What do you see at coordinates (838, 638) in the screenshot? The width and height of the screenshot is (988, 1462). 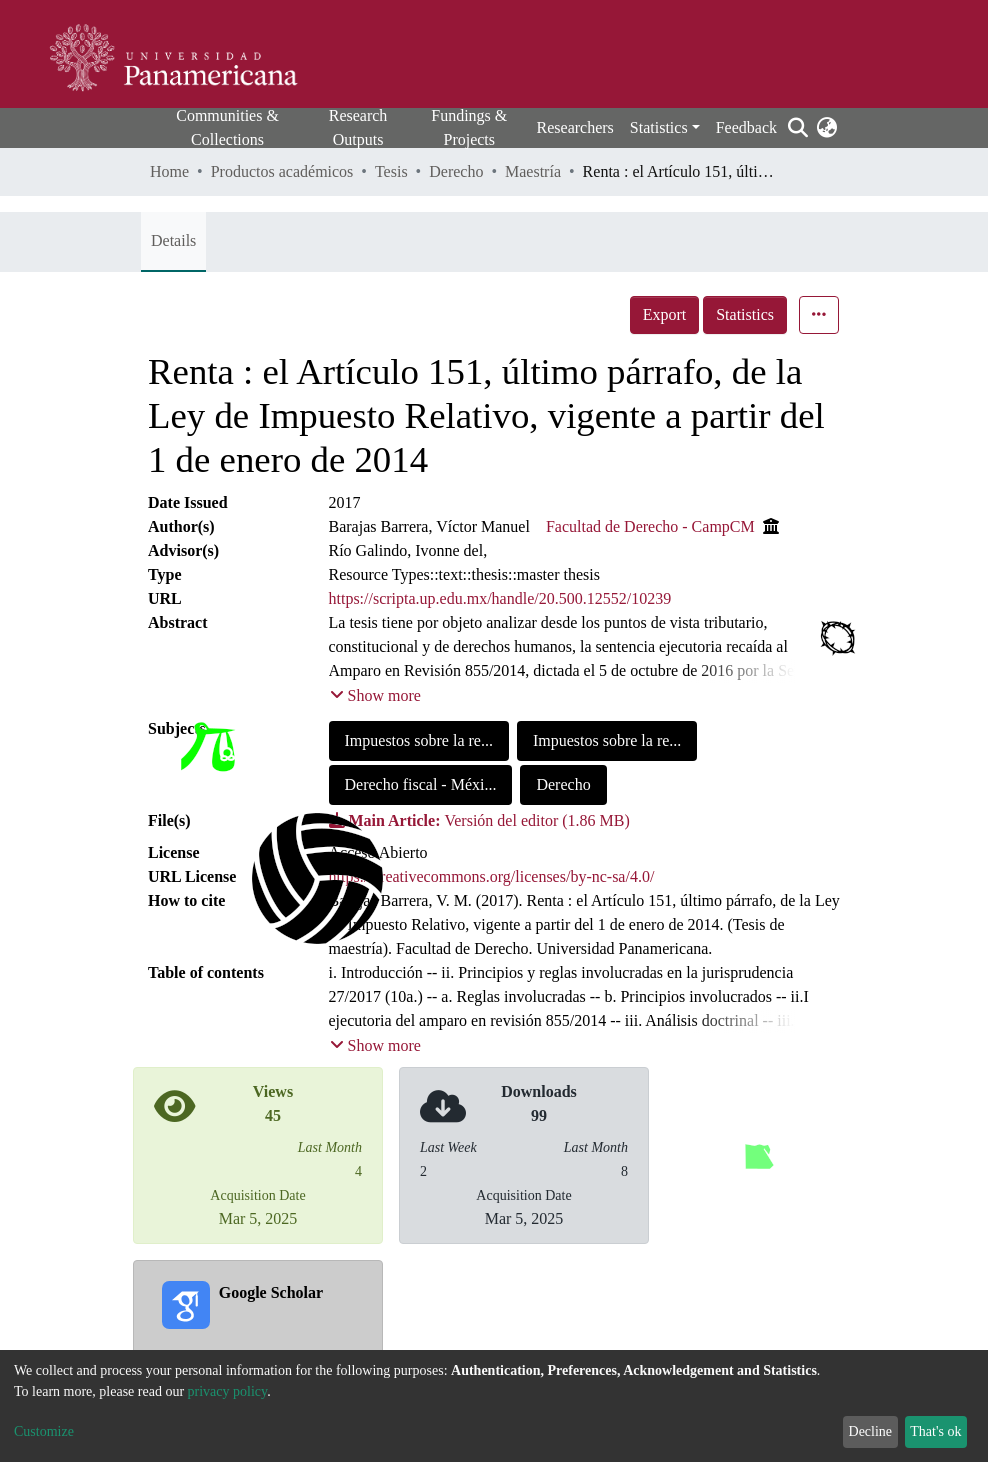 I see `indicates restricted or prohibited area` at bounding box center [838, 638].